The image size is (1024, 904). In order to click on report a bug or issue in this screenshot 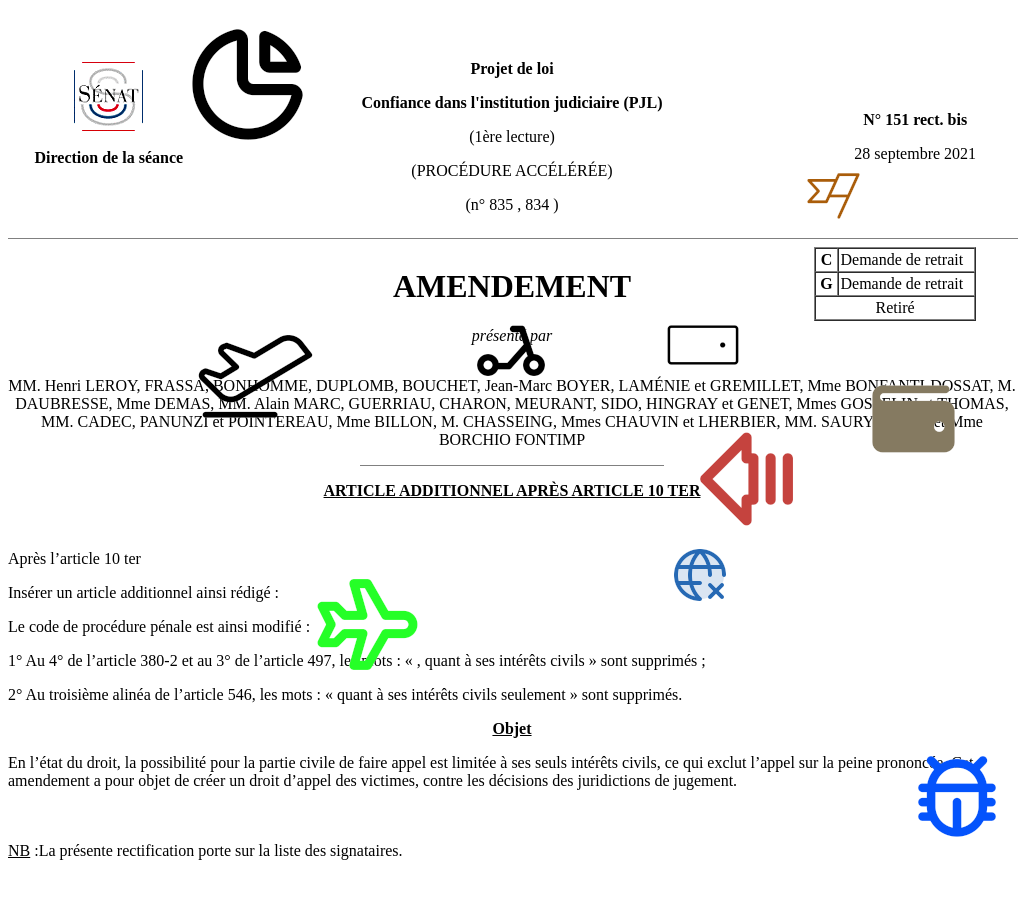, I will do `click(957, 795)`.